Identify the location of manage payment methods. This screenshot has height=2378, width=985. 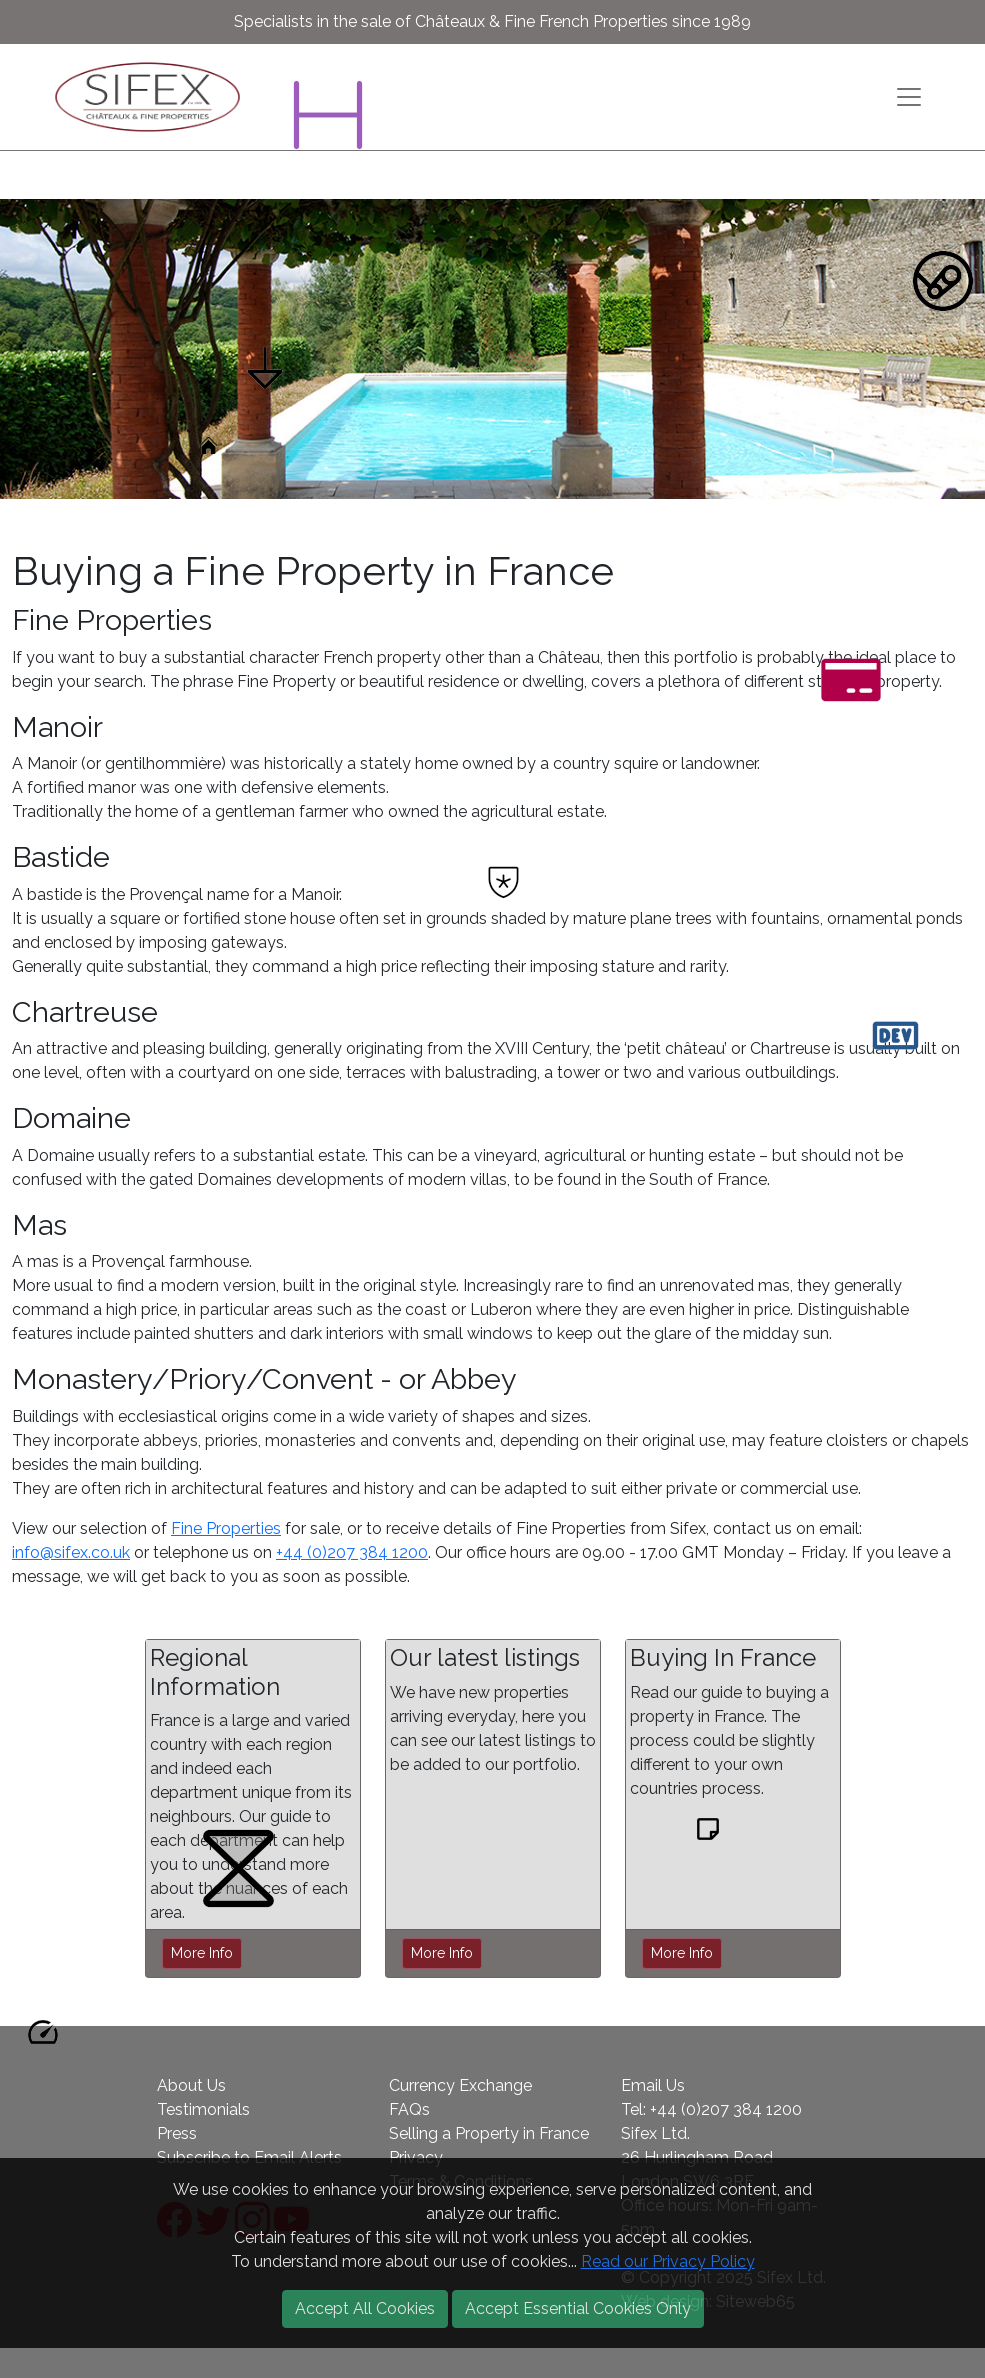
(851, 680).